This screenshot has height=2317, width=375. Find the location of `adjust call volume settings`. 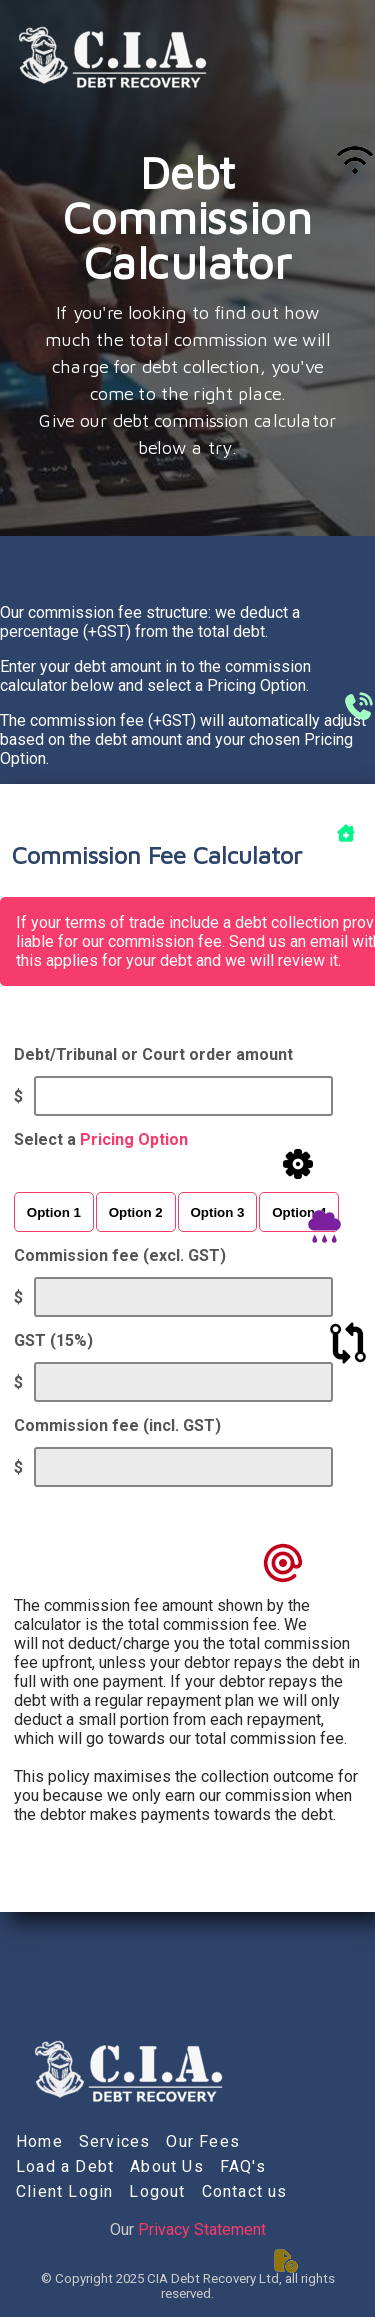

adjust call volume settings is located at coordinates (358, 707).